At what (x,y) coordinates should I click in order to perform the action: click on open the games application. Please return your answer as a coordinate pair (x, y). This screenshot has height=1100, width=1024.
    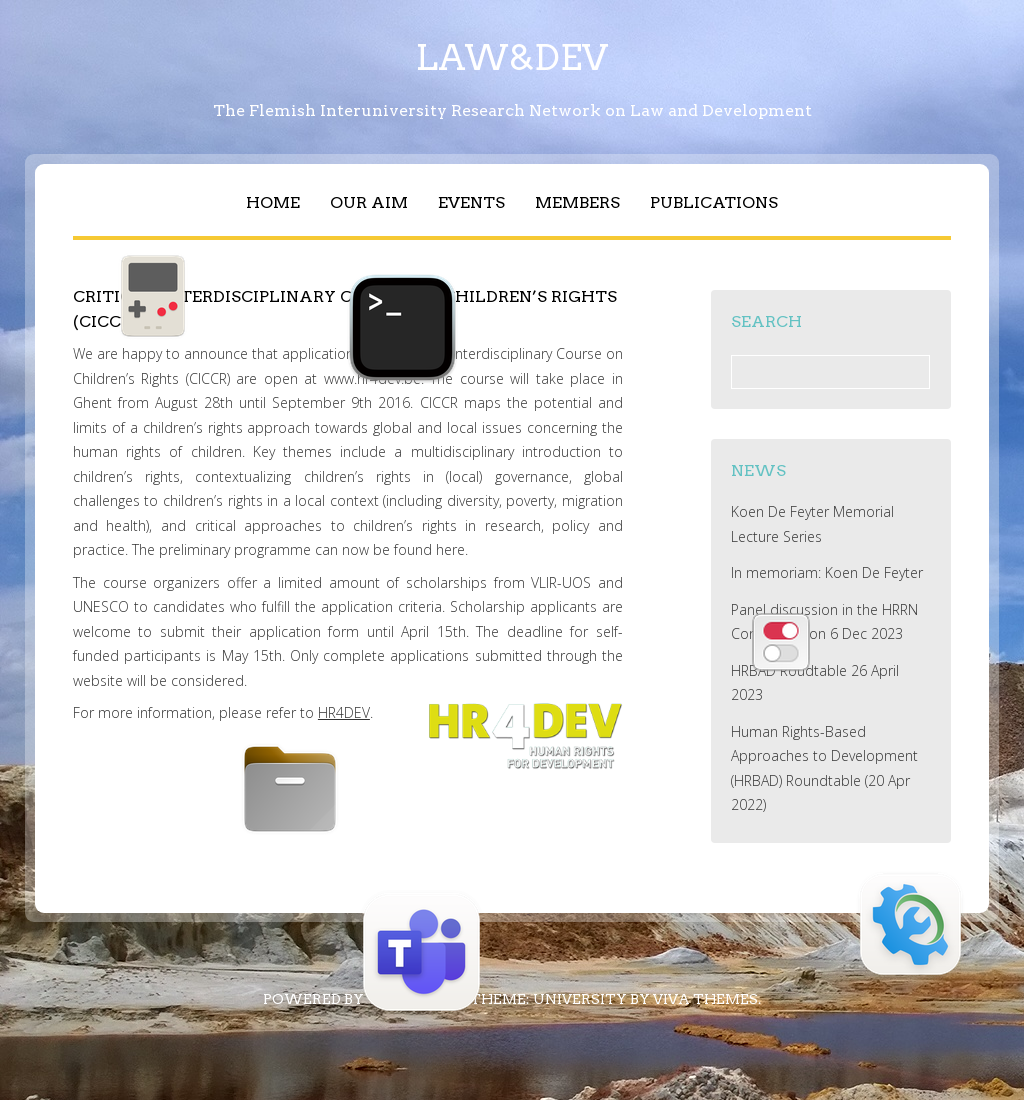
    Looking at the image, I should click on (153, 296).